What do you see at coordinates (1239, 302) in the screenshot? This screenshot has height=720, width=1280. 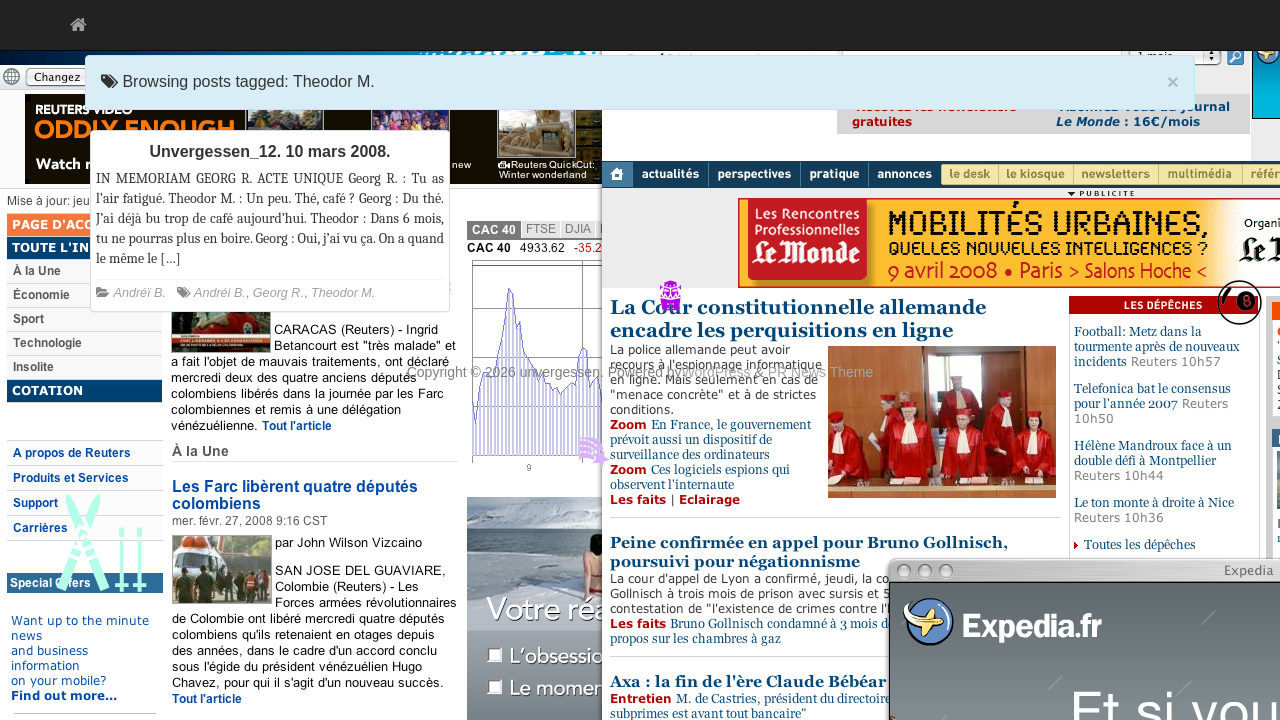 I see `play billiards or pool game` at bounding box center [1239, 302].